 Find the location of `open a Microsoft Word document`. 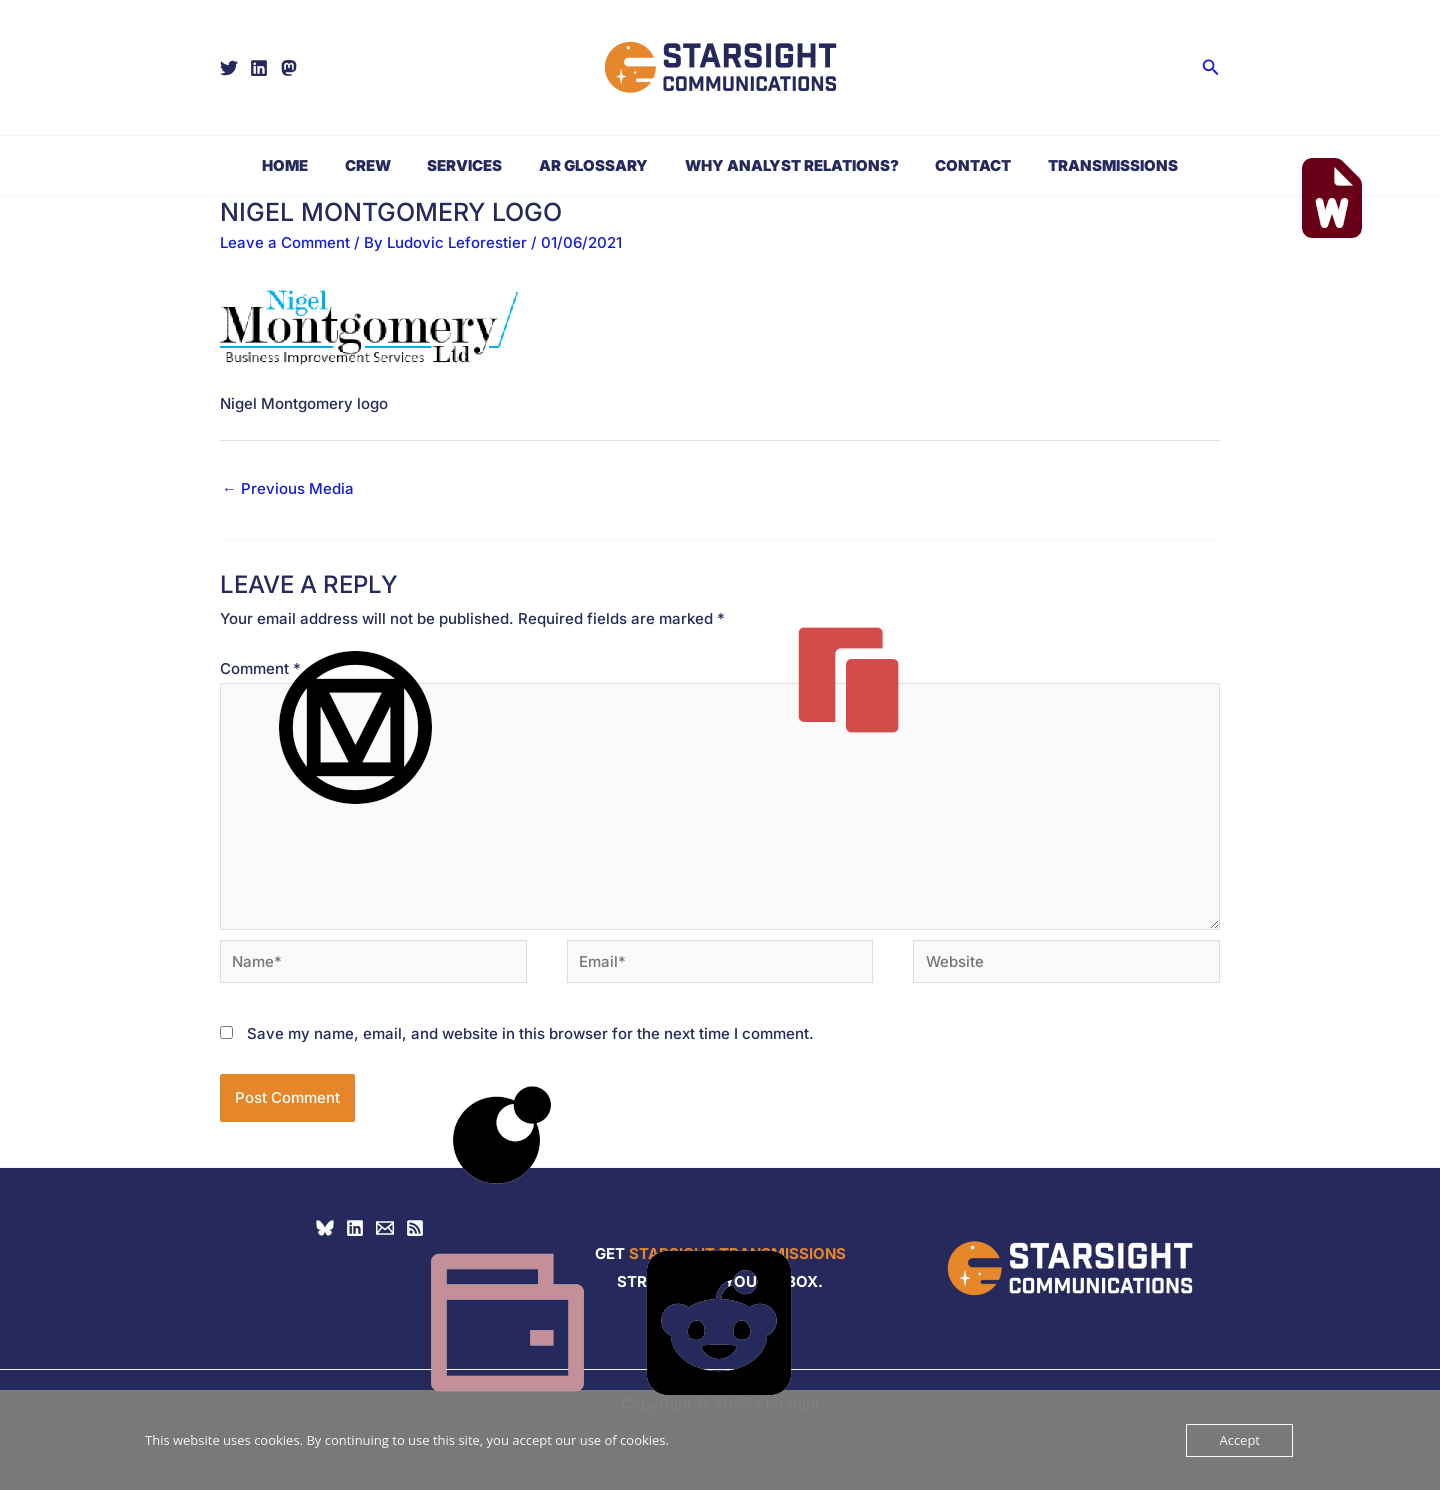

open a Microsoft Word document is located at coordinates (1332, 198).